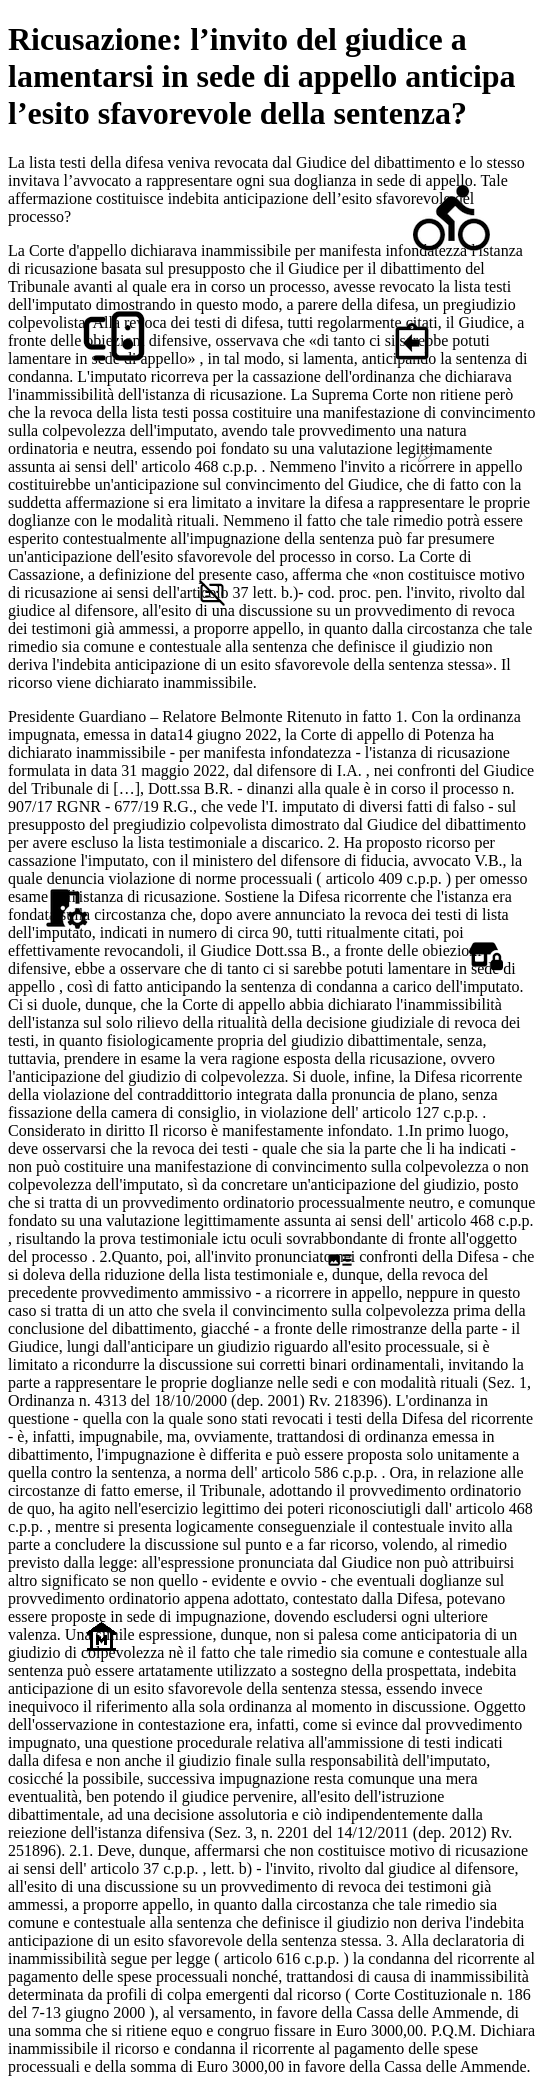 The image size is (544, 2092). I want to click on get cycling directions, so click(451, 218).